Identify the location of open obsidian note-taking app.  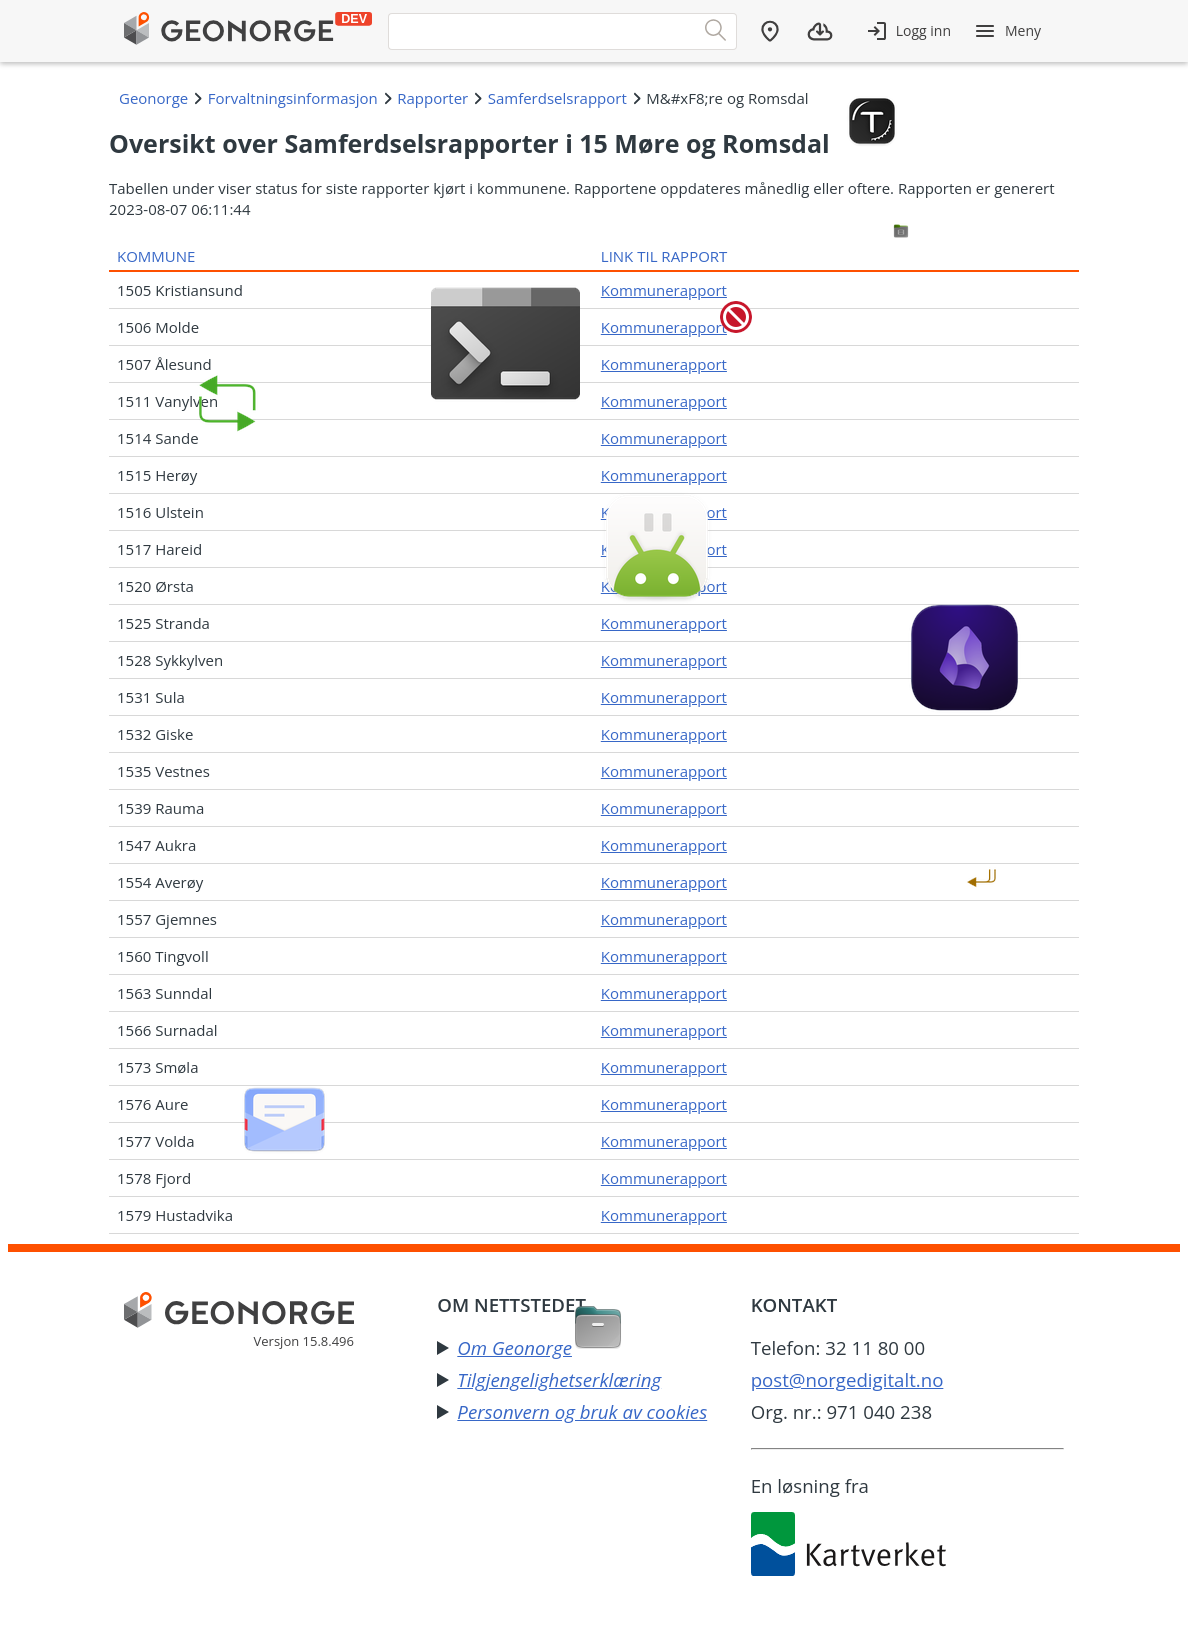
(964, 657).